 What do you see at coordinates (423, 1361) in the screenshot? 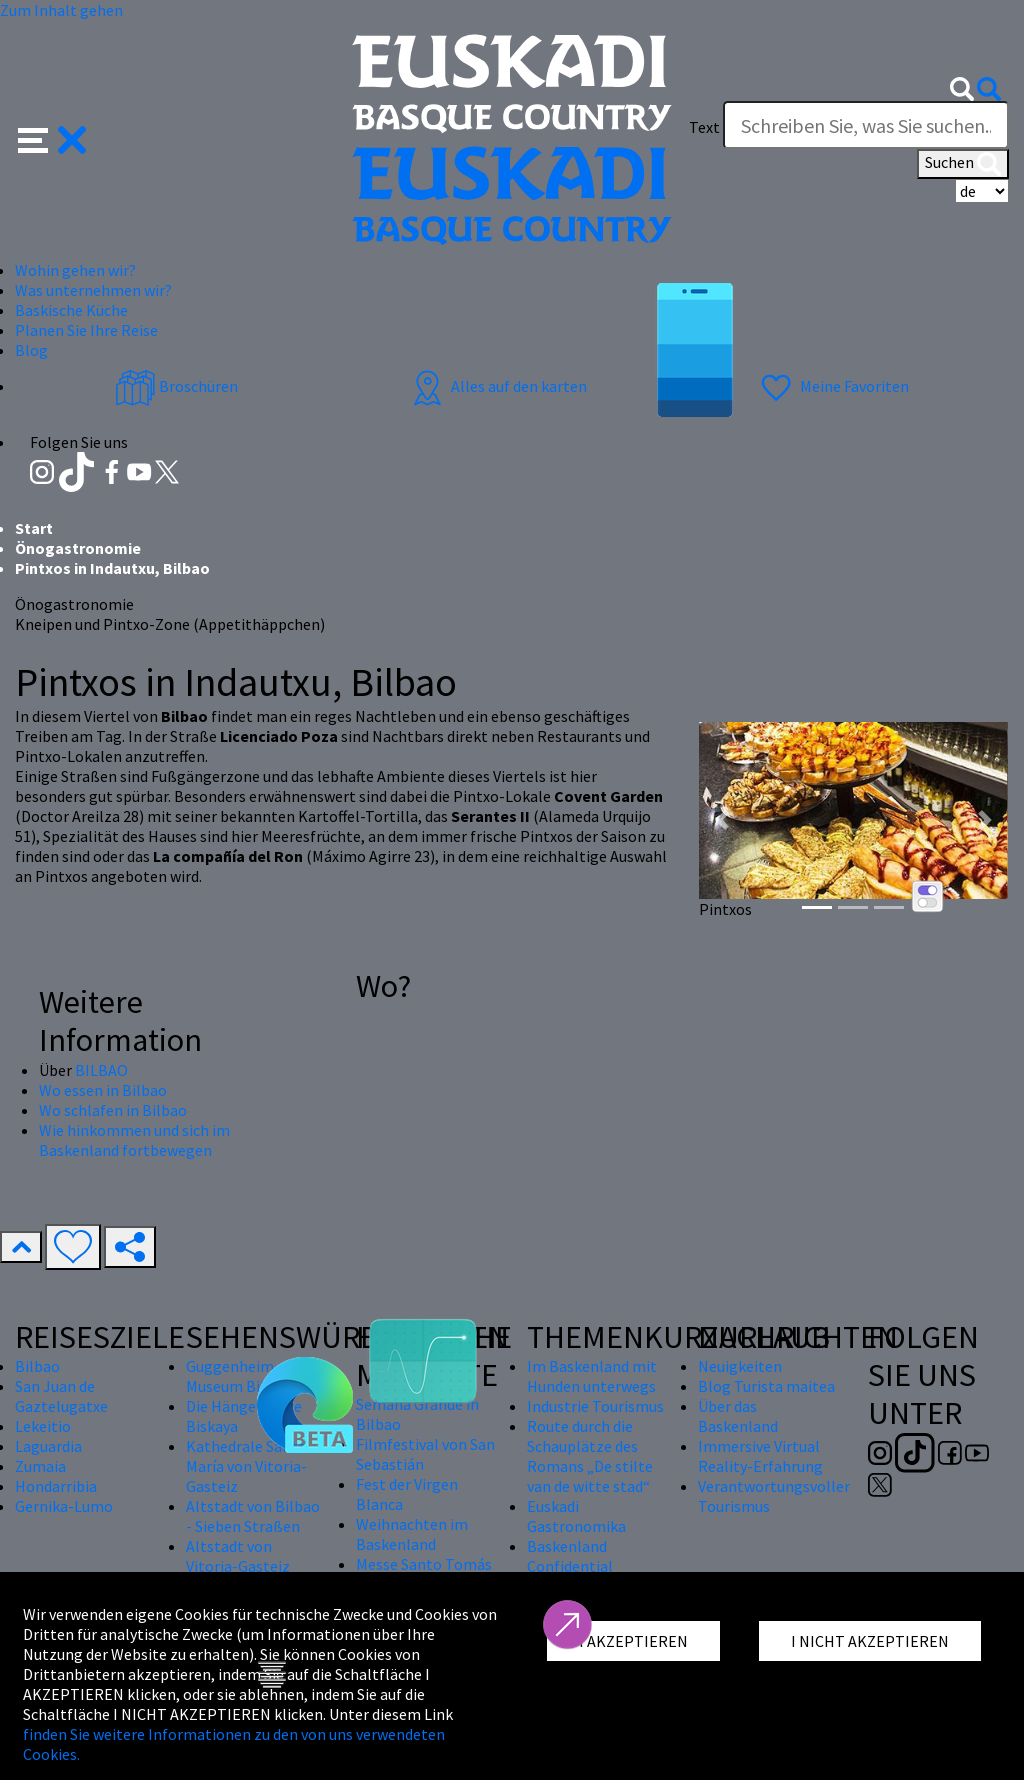
I see `open system resource monitor` at bounding box center [423, 1361].